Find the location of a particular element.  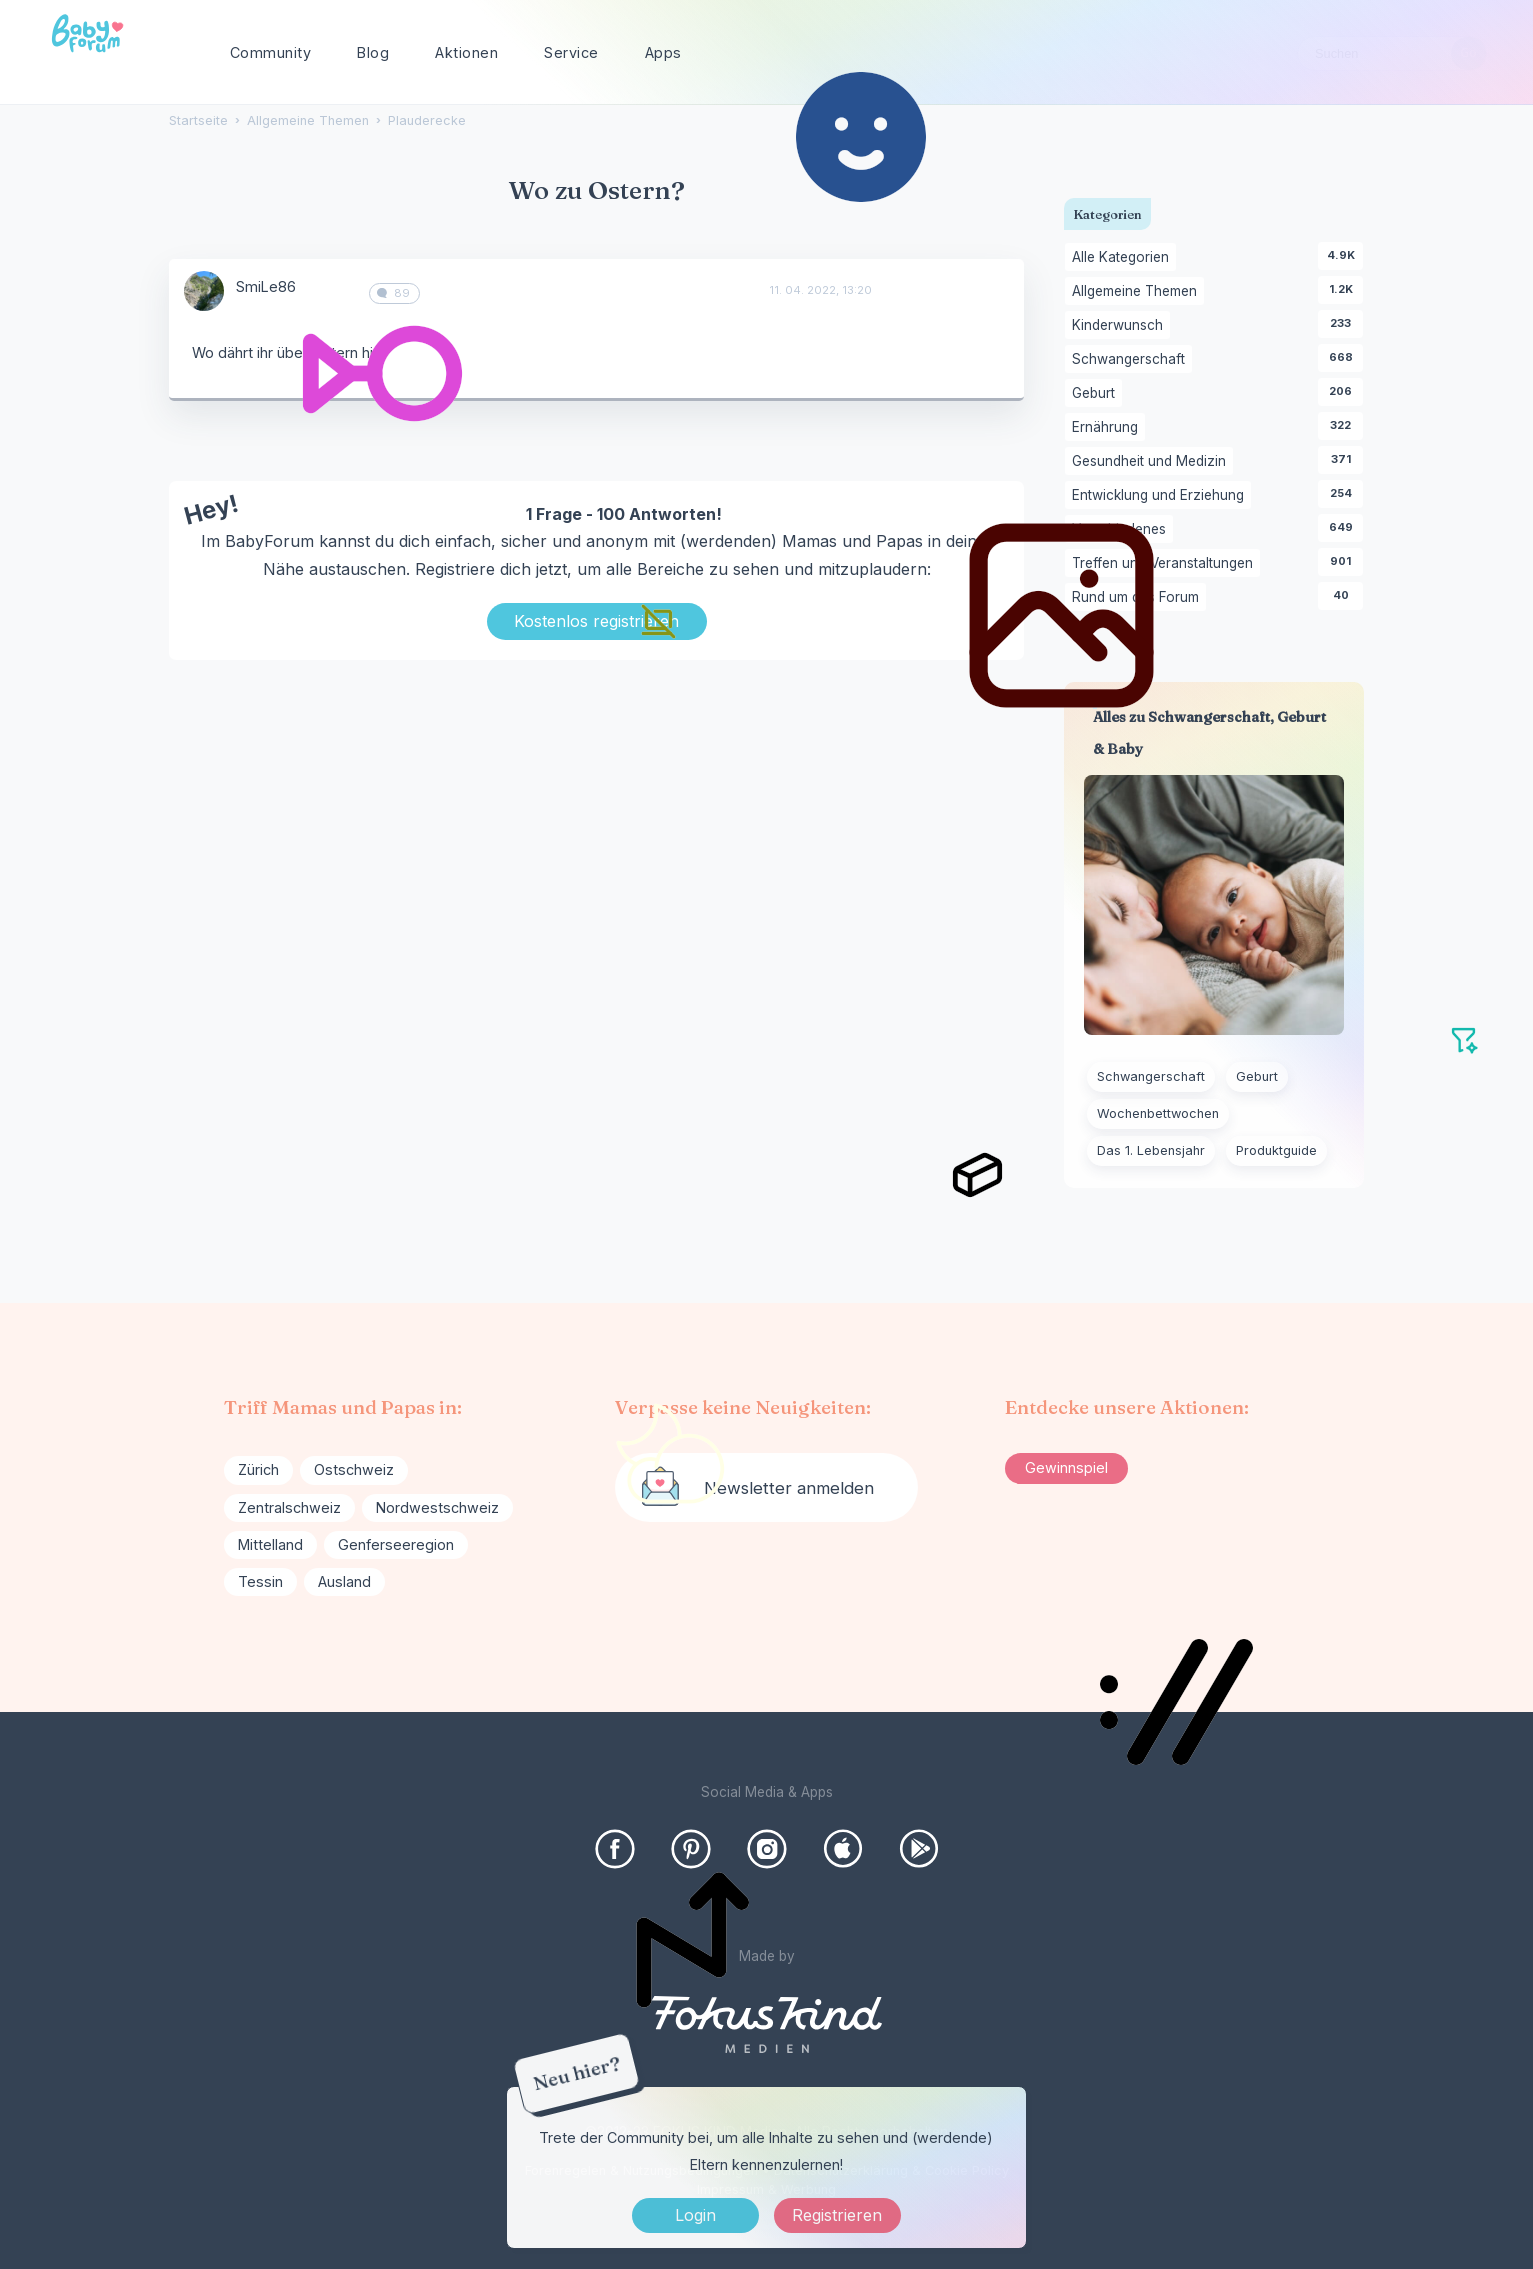

view 3D object or model is located at coordinates (977, 1172).